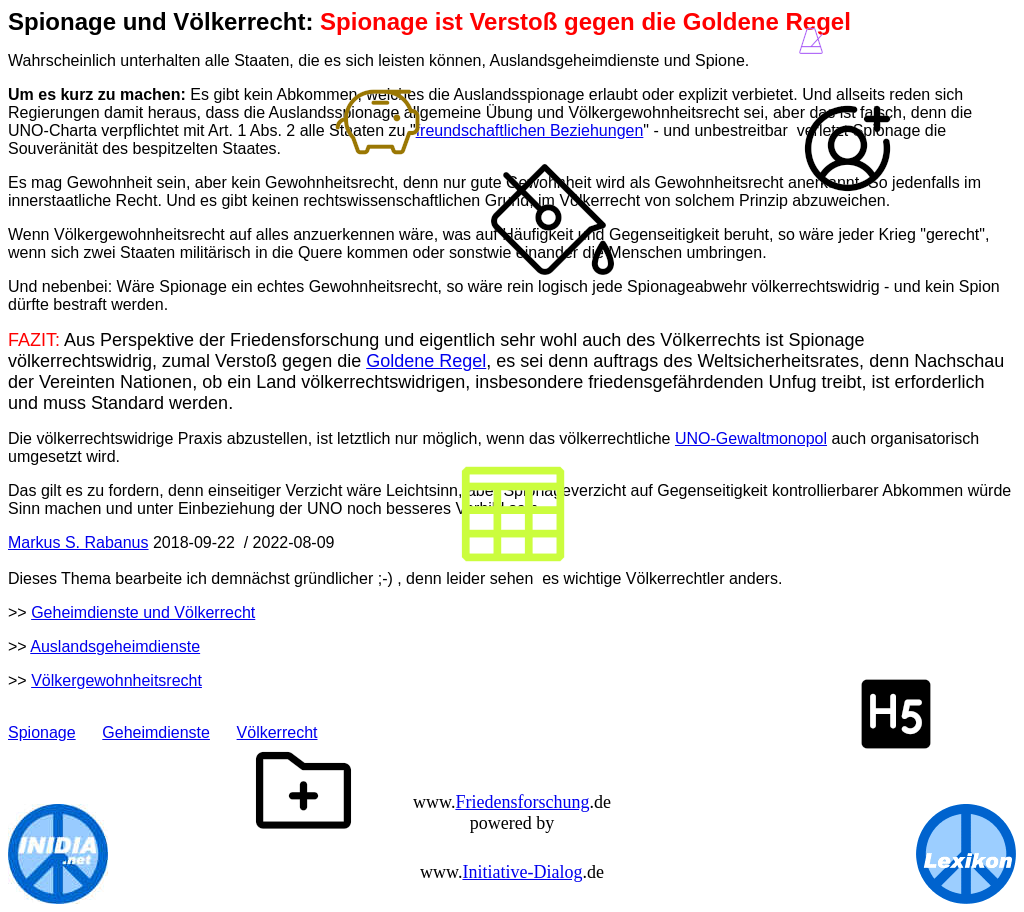  Describe the element at coordinates (379, 122) in the screenshot. I see `access savings or budget features` at that location.